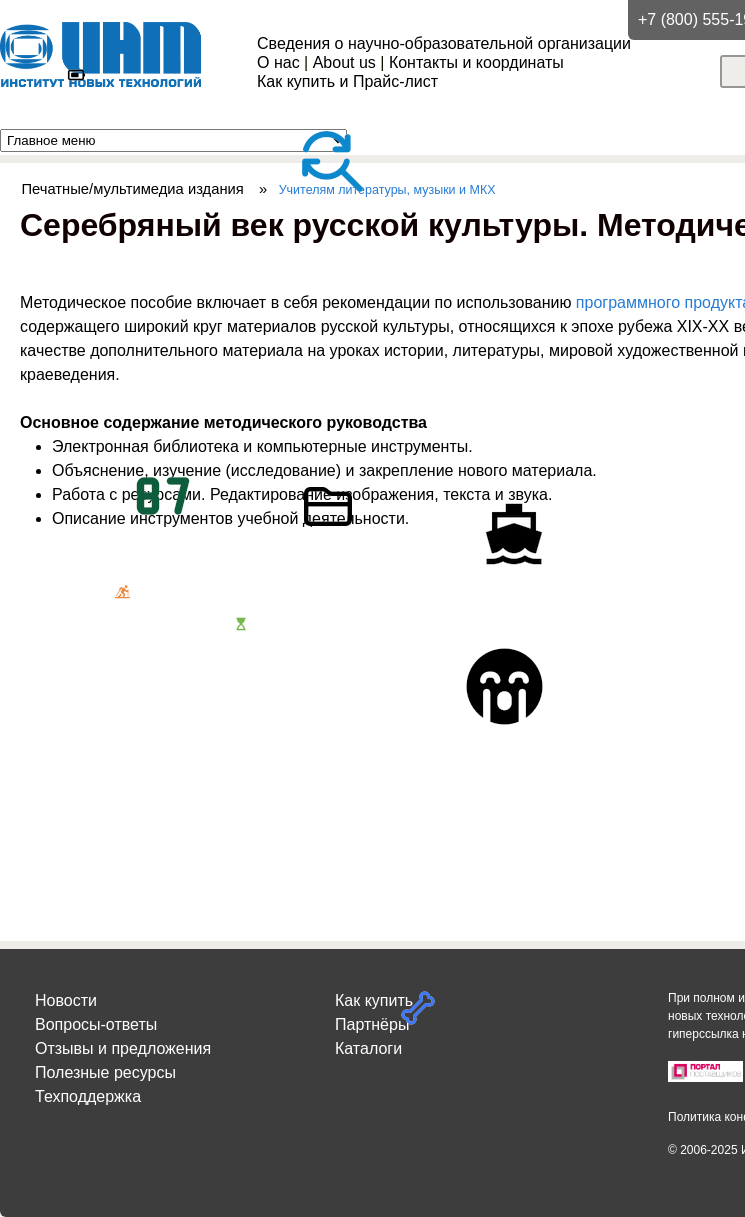  I want to click on access cross-country skiing trails or activities, so click(122, 591).